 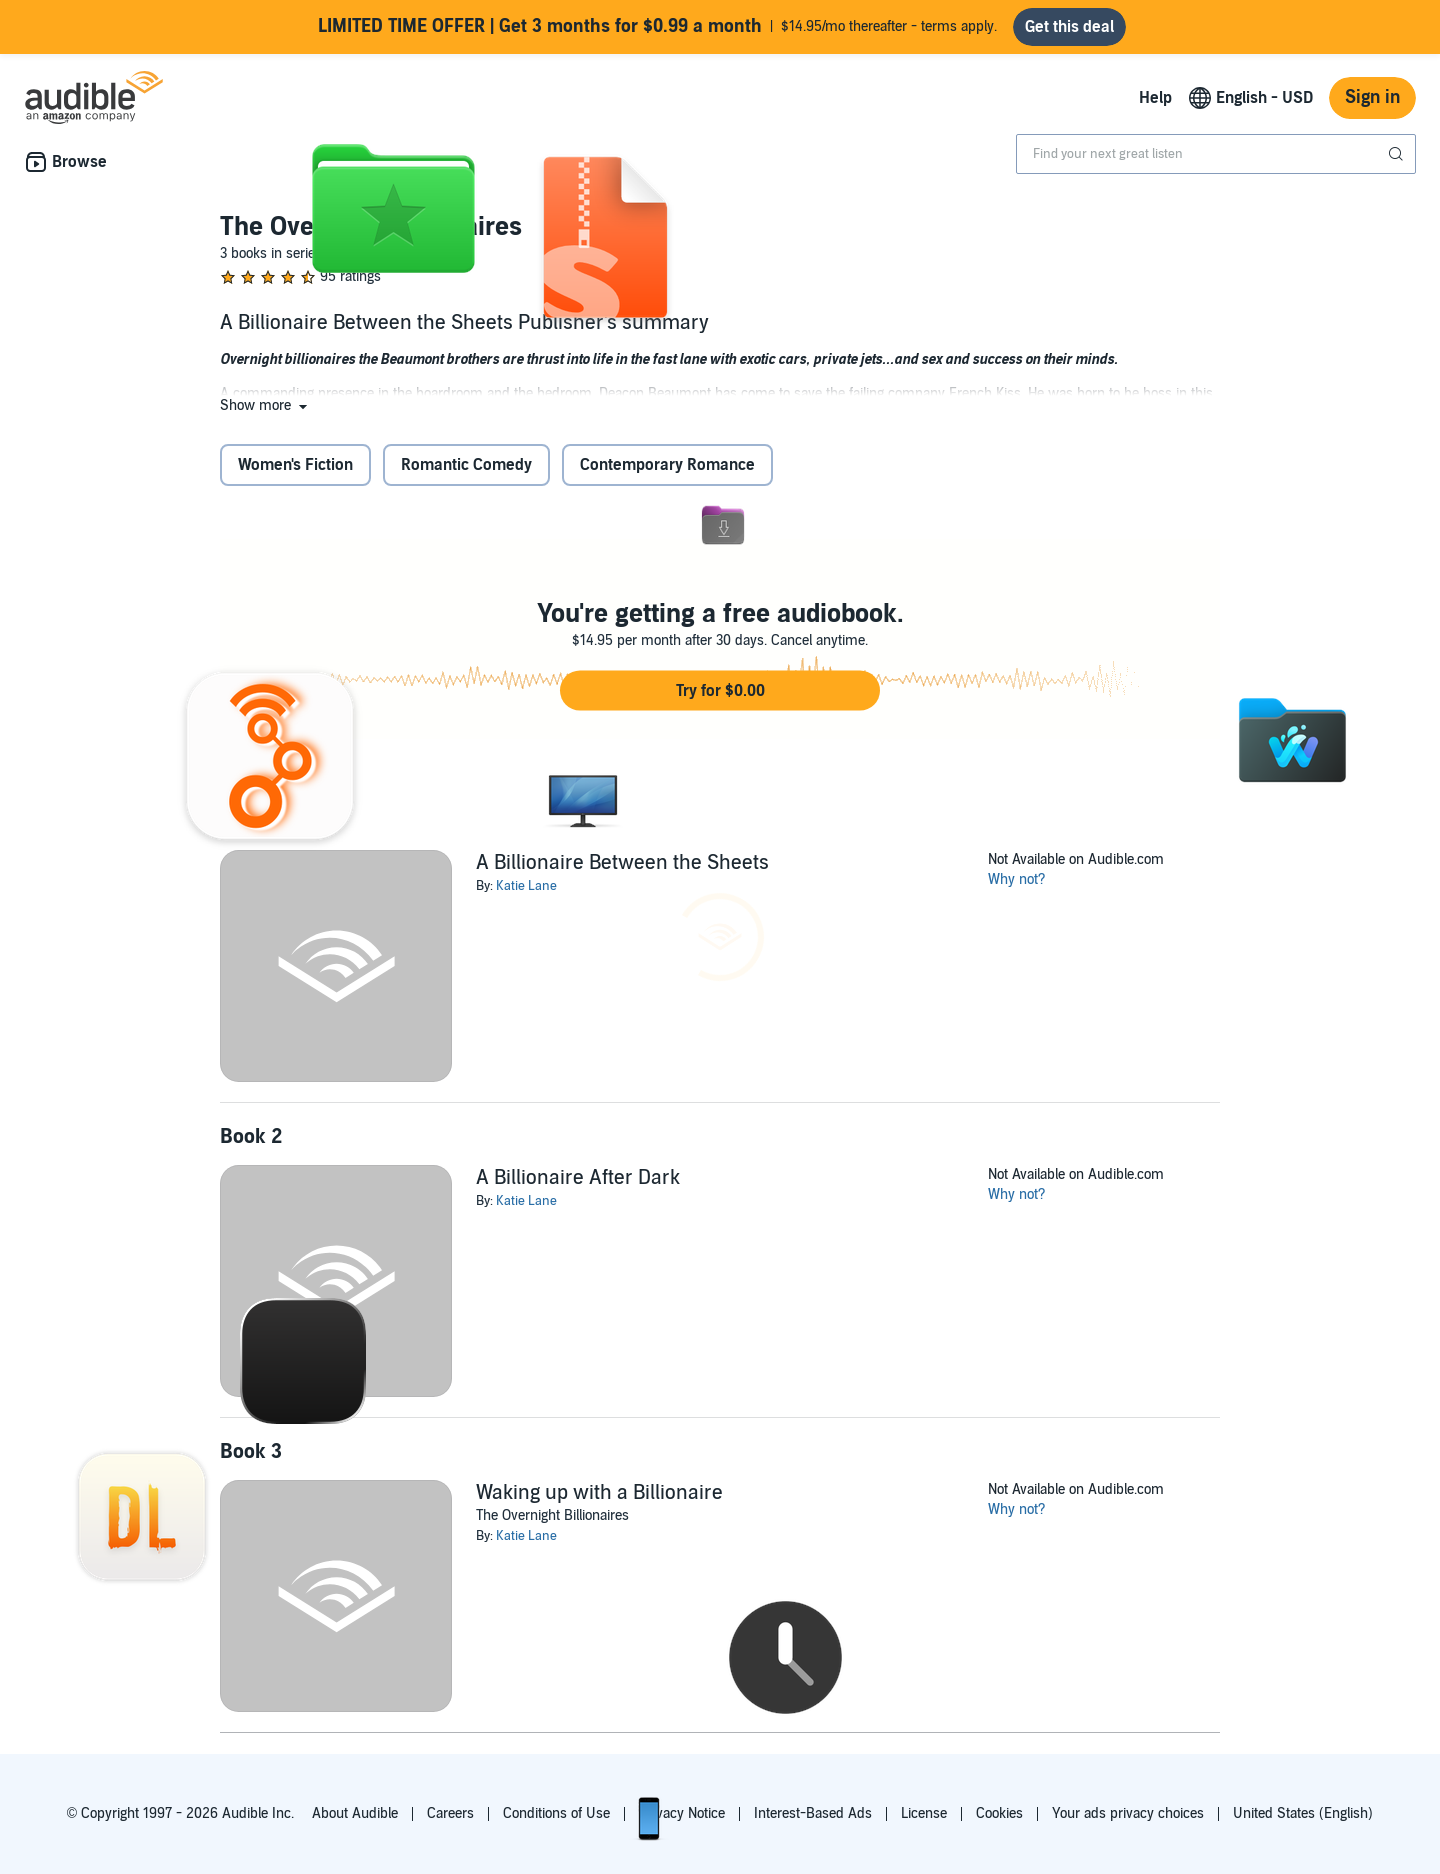 I want to click on indicates urgent or time-sensitive status, so click(x=785, y=1657).